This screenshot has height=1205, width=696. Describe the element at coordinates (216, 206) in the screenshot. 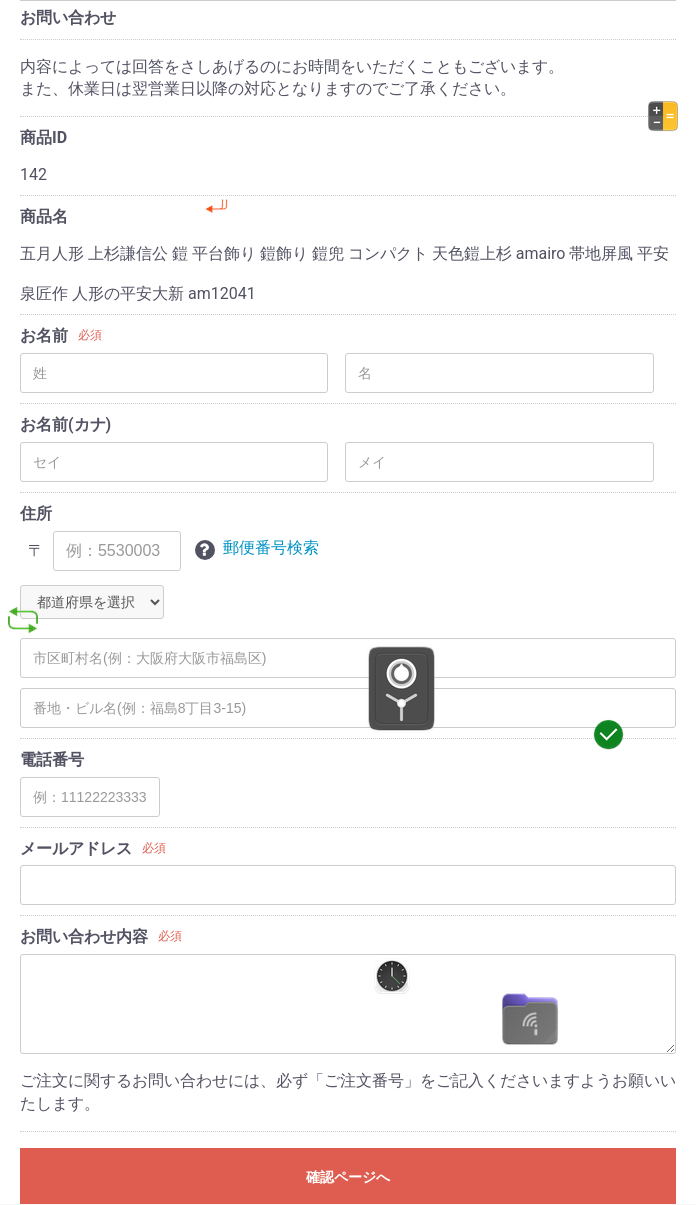

I see `reply to all recipients of an email` at that location.